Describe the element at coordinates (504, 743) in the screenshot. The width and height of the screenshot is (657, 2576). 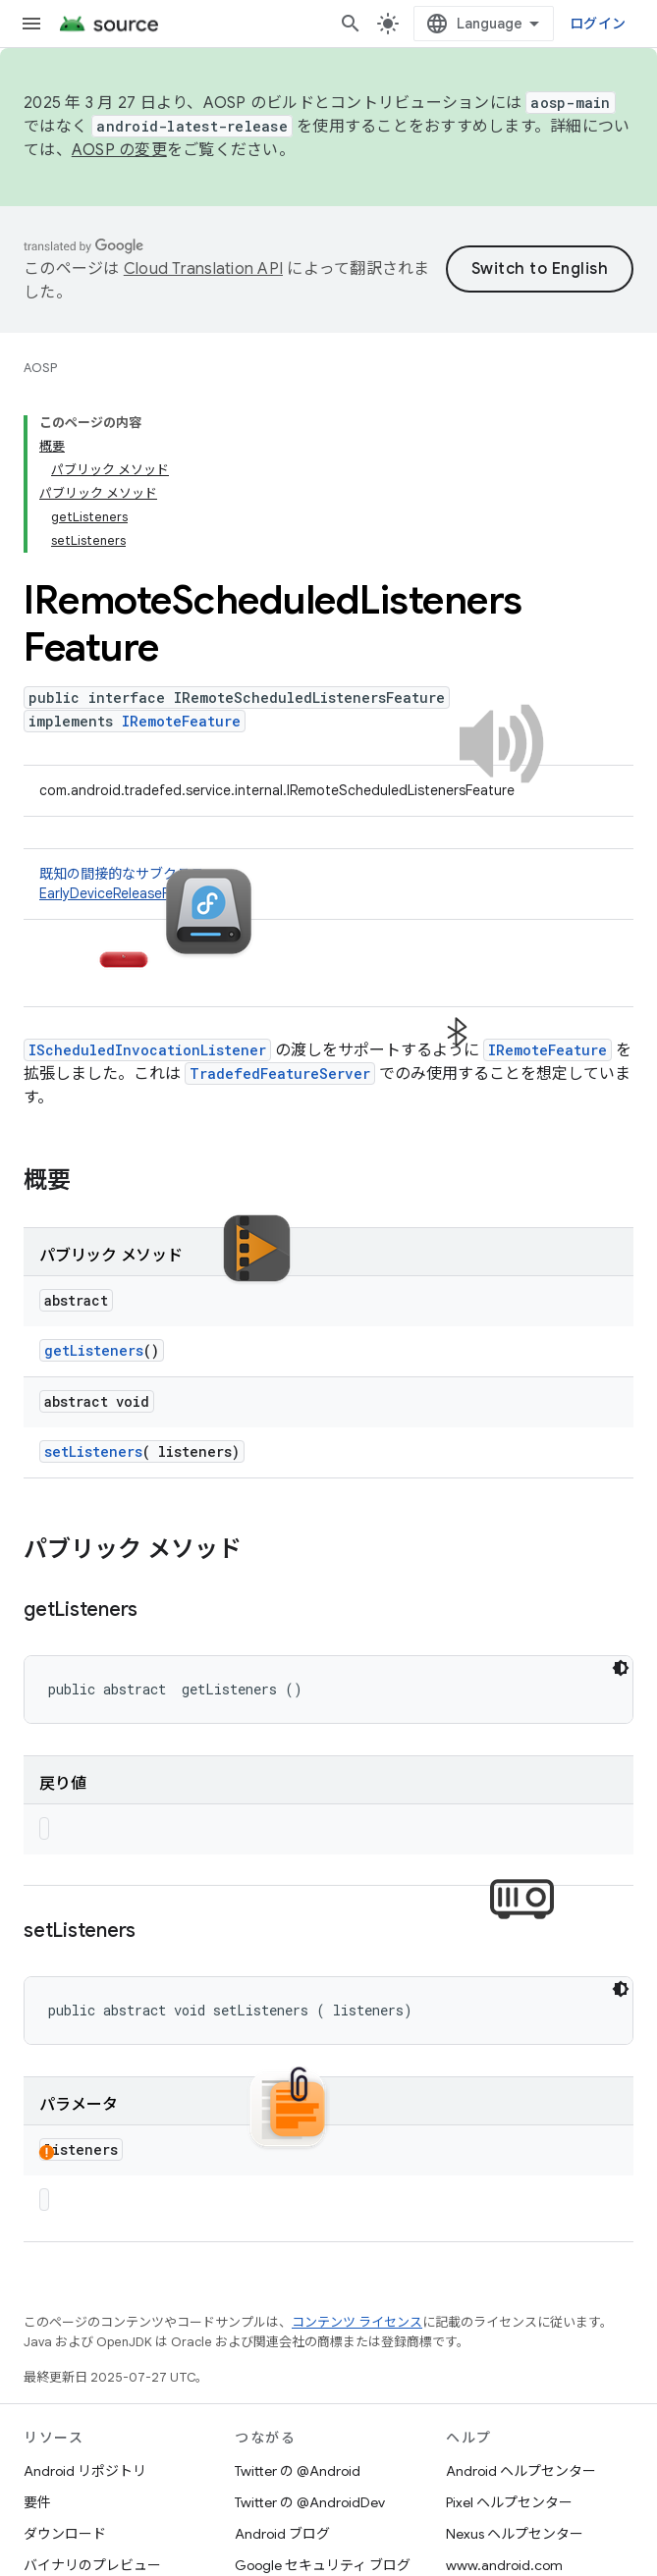
I see `indicates volume is set to high` at that location.